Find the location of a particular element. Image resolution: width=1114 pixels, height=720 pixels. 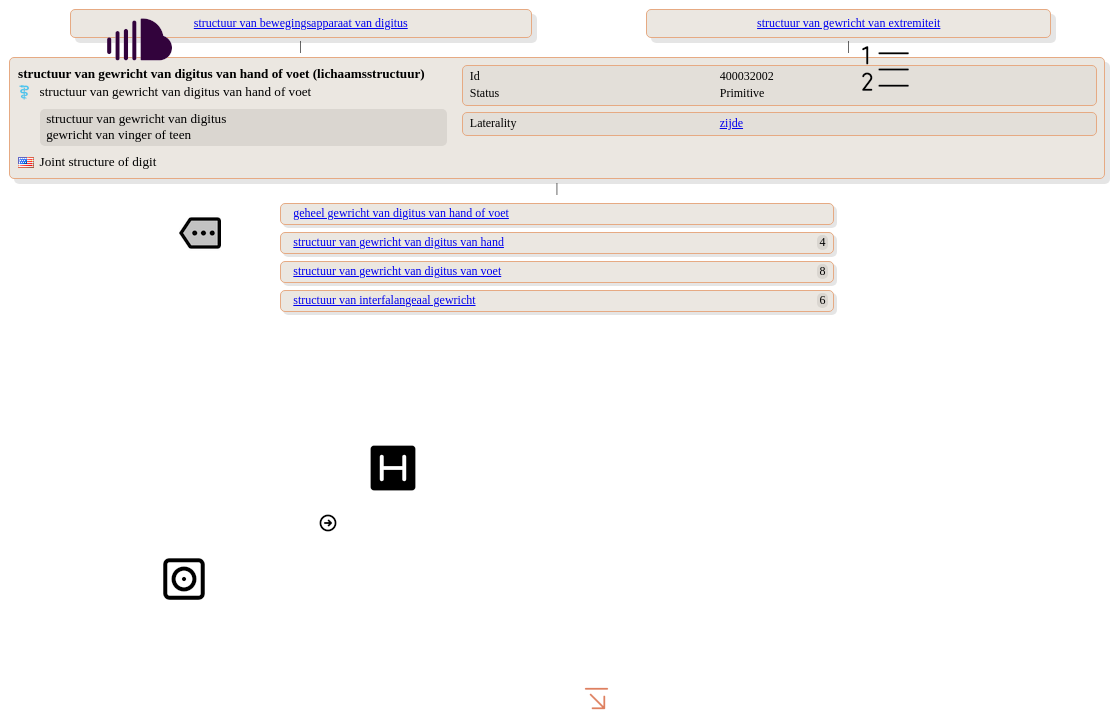

move item to bottom-right corner is located at coordinates (596, 699).